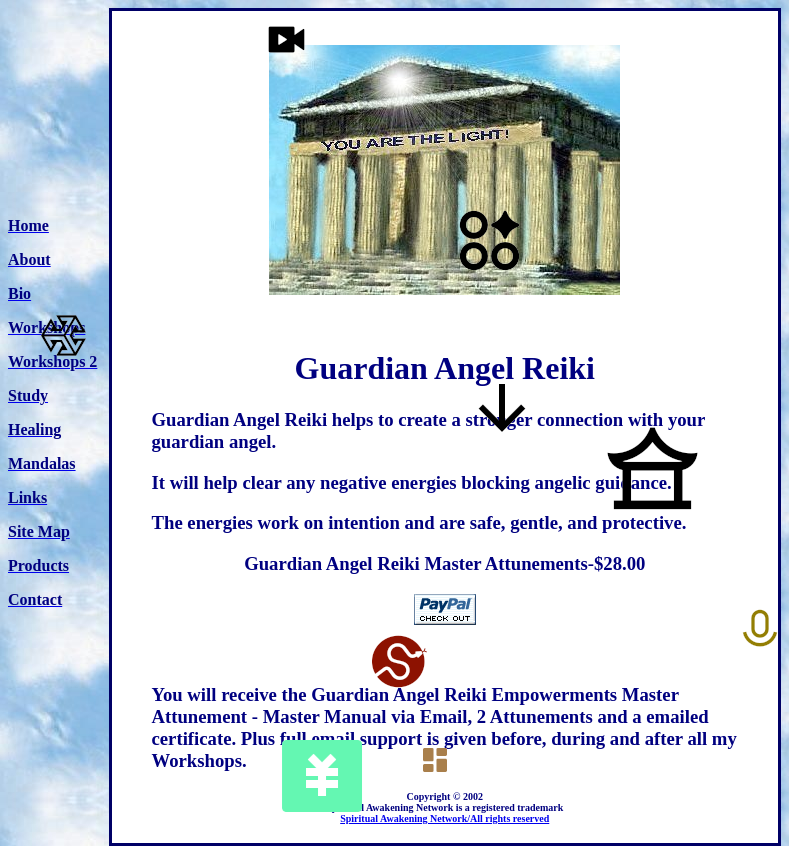  I want to click on start a live video broadcast, so click(286, 39).